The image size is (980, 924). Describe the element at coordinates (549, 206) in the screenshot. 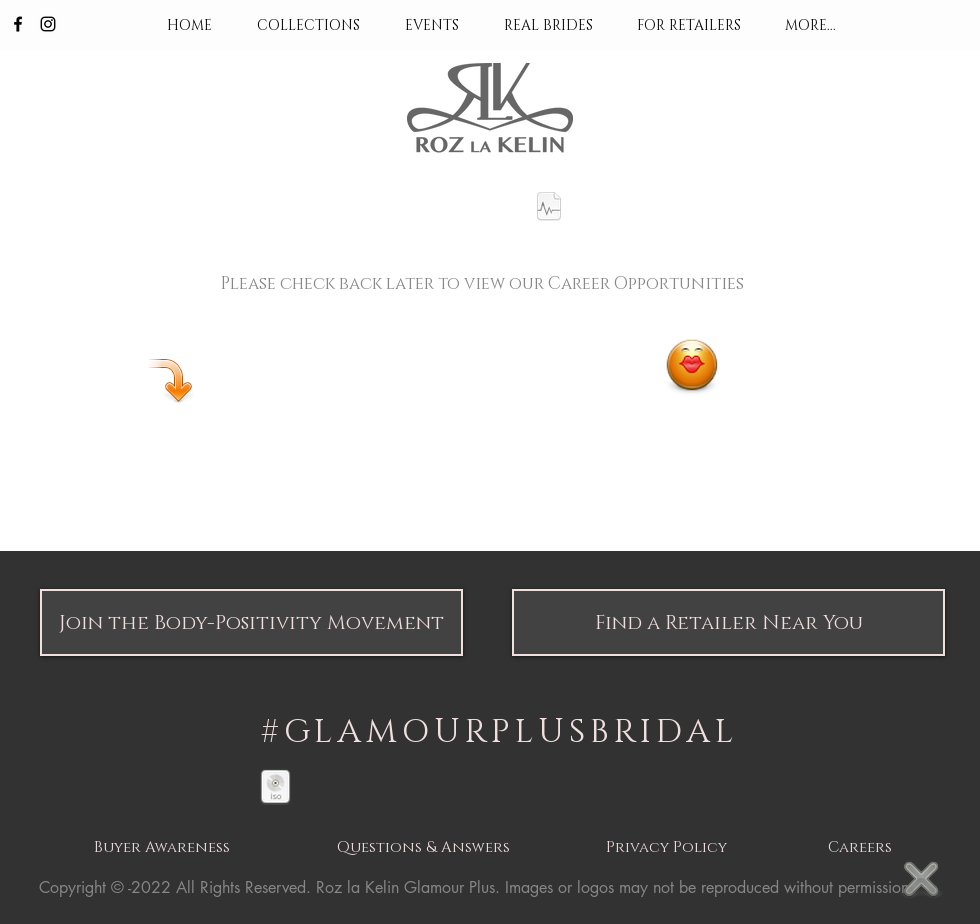

I see `view system log file` at that location.